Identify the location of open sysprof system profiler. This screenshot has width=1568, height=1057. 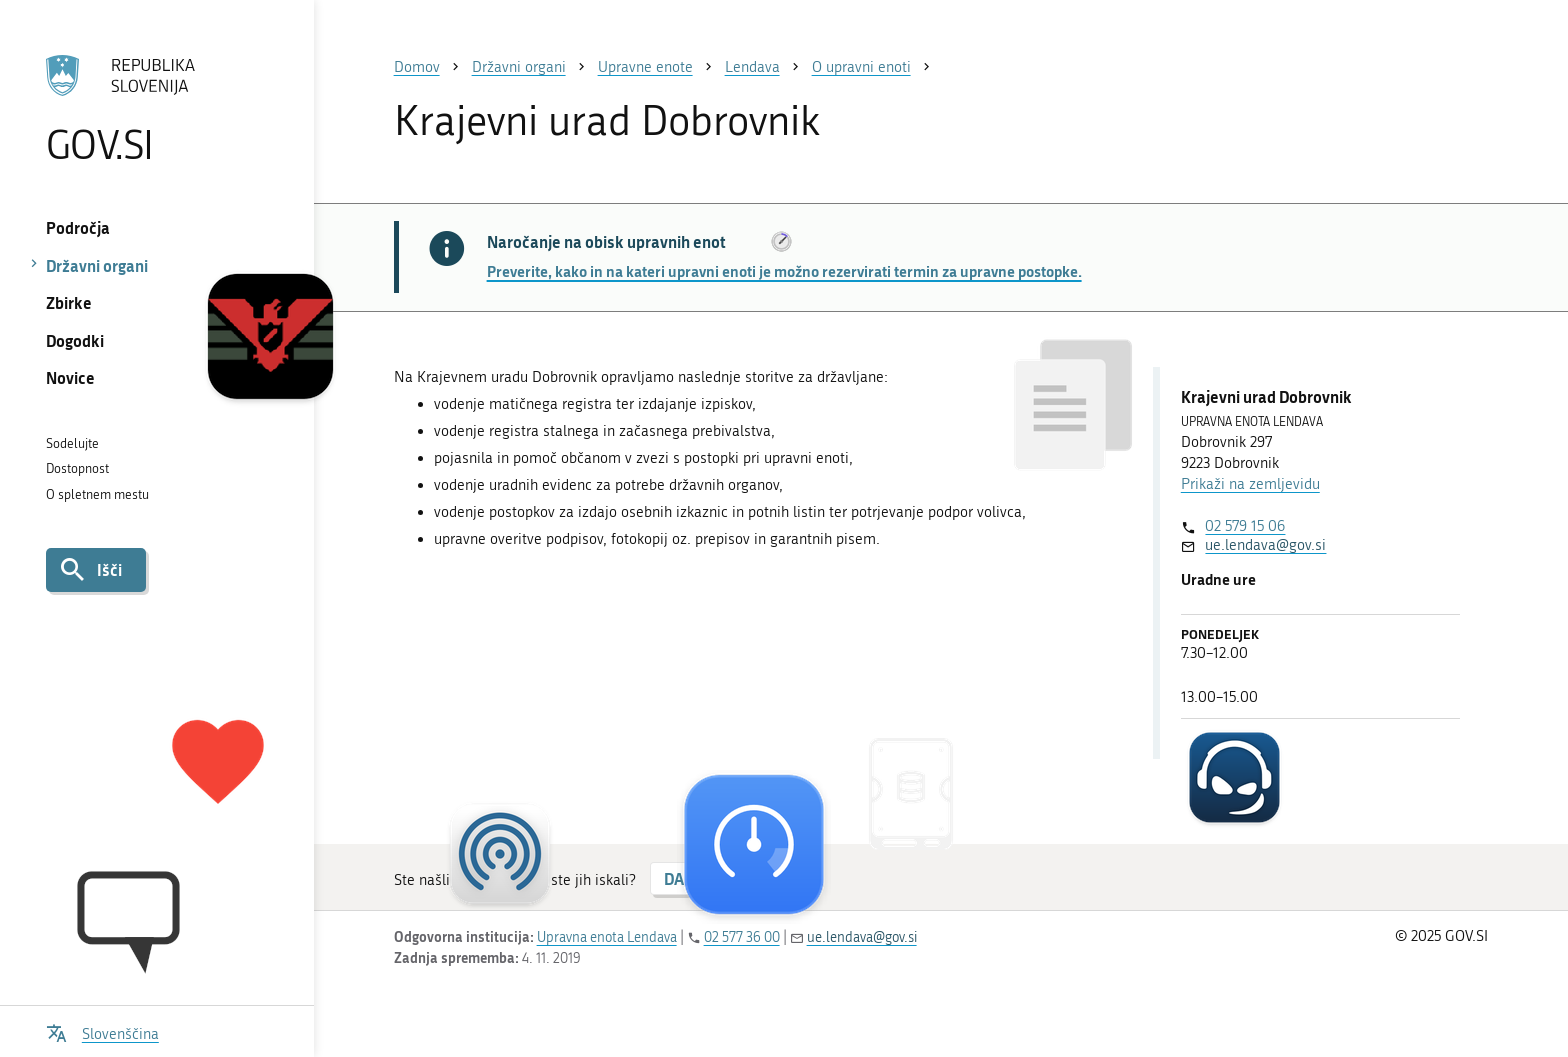
(781, 241).